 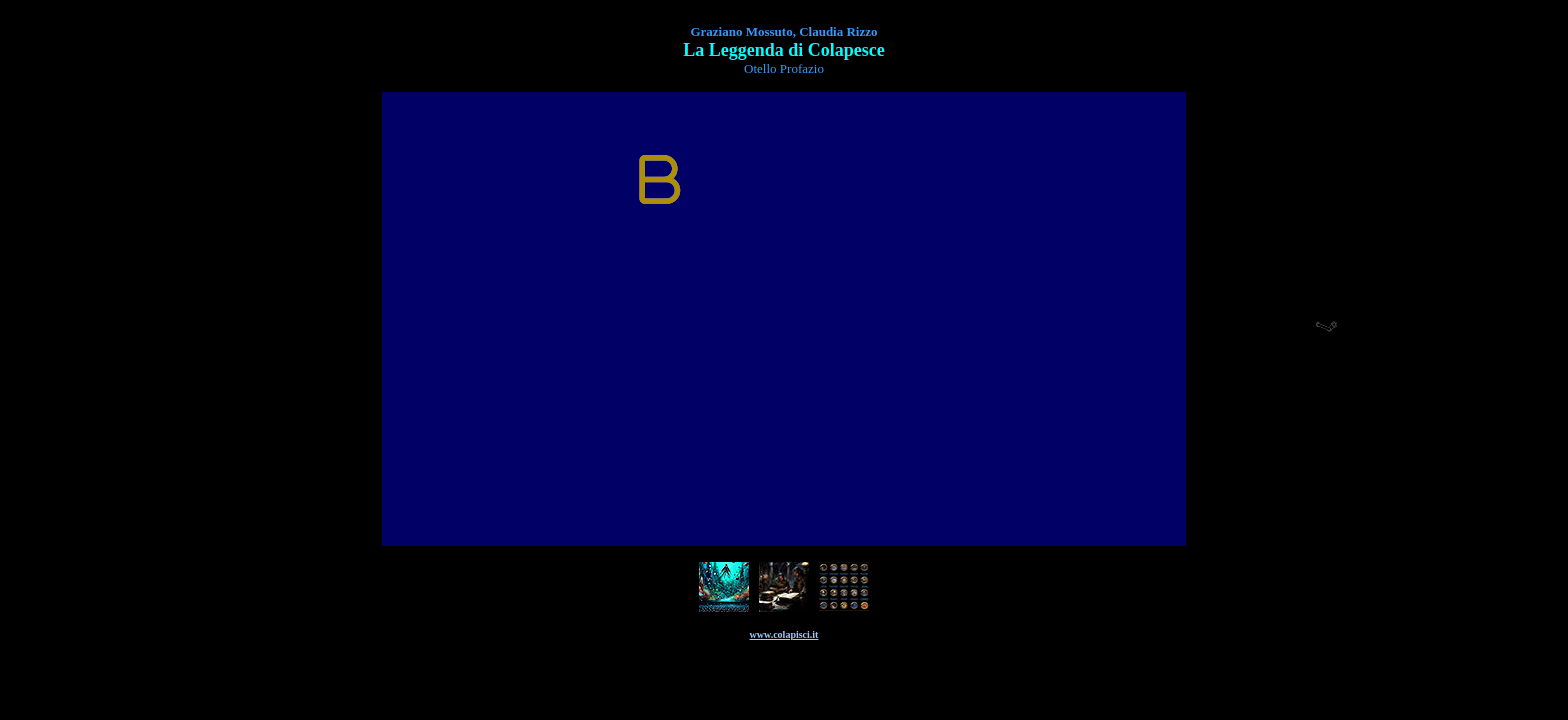 I want to click on apply bold formatting to selected text, so click(x=658, y=179).